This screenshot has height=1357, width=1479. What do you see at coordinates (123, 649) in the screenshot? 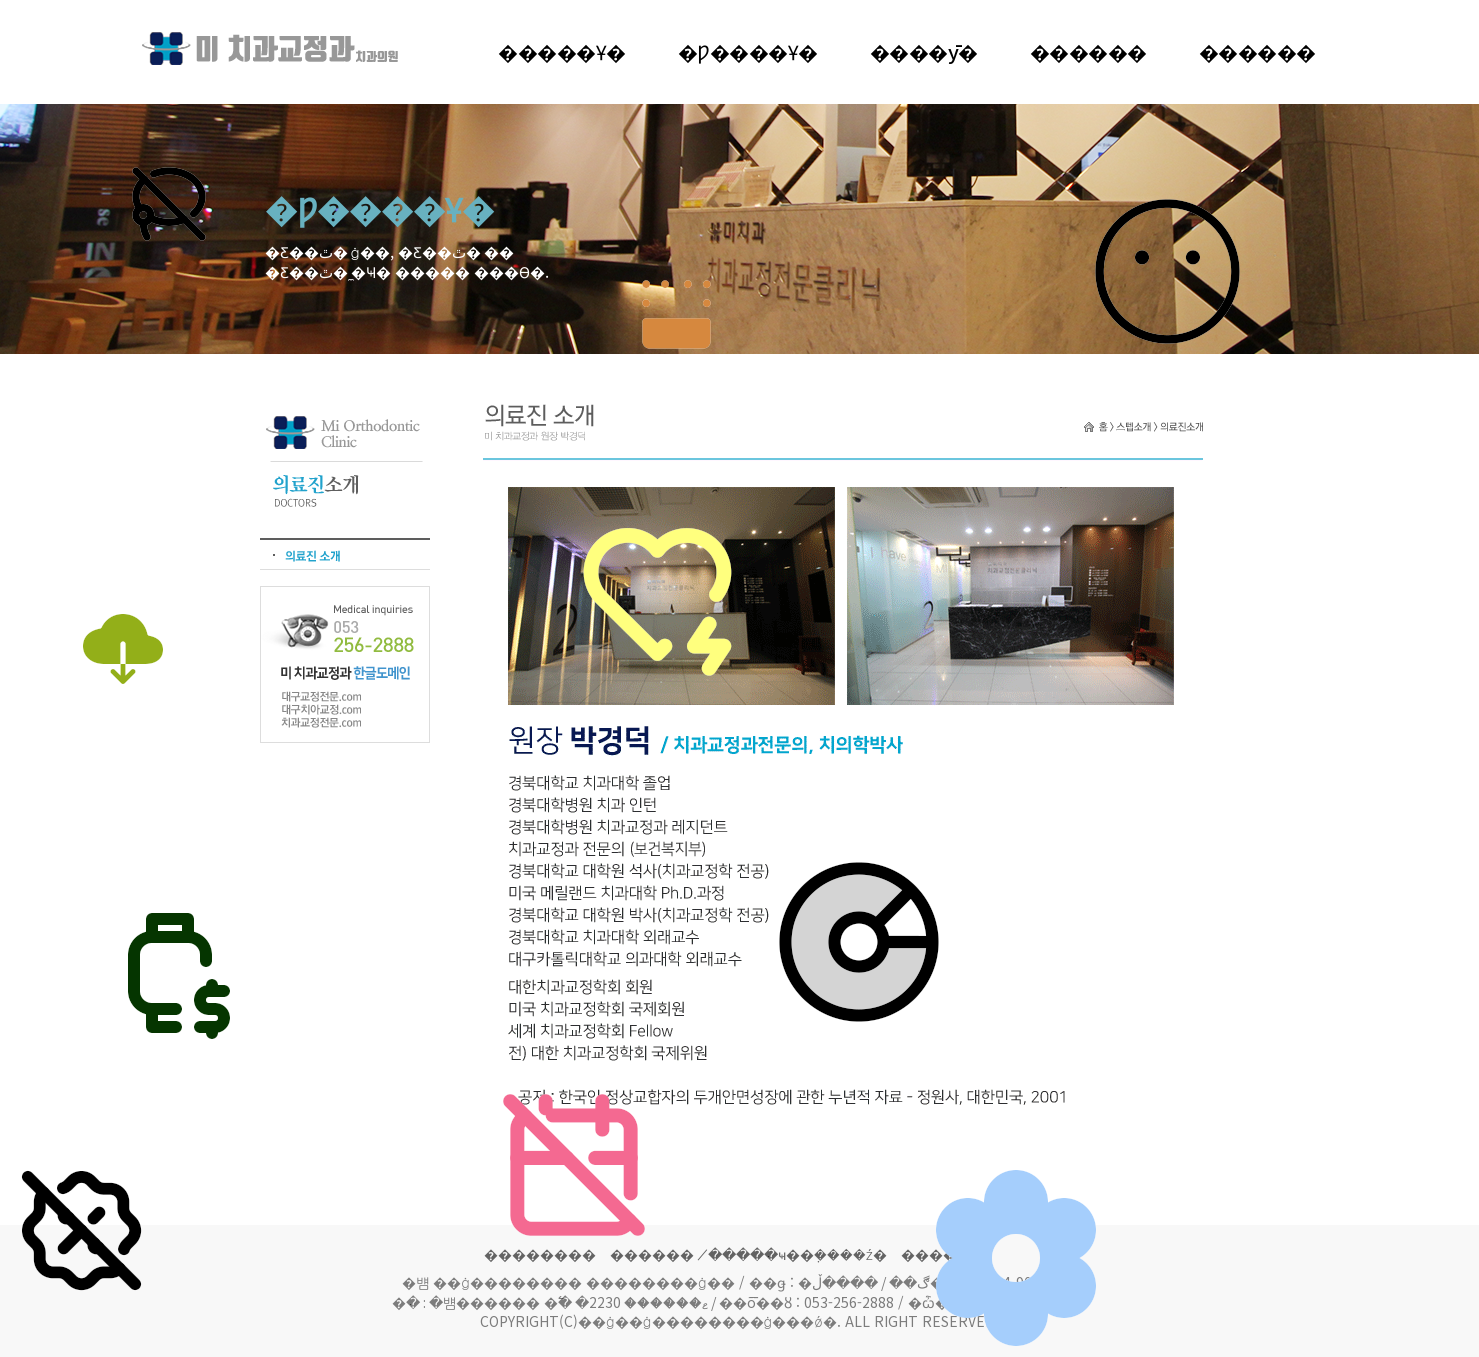
I see `download file from cloud storage` at bounding box center [123, 649].